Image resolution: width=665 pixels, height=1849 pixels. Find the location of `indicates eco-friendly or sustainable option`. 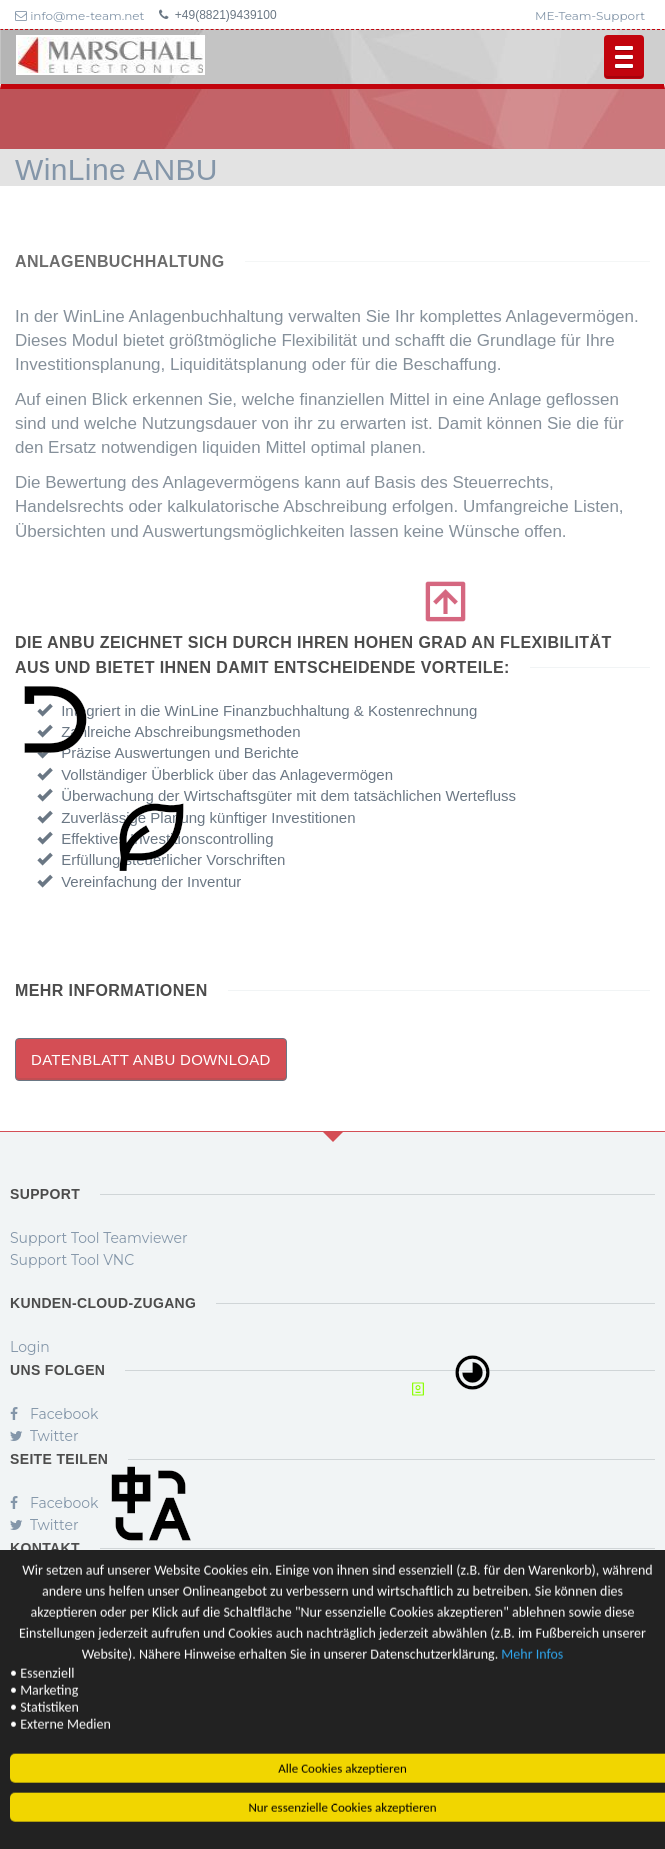

indicates eco-friendly or sustainable option is located at coordinates (151, 835).